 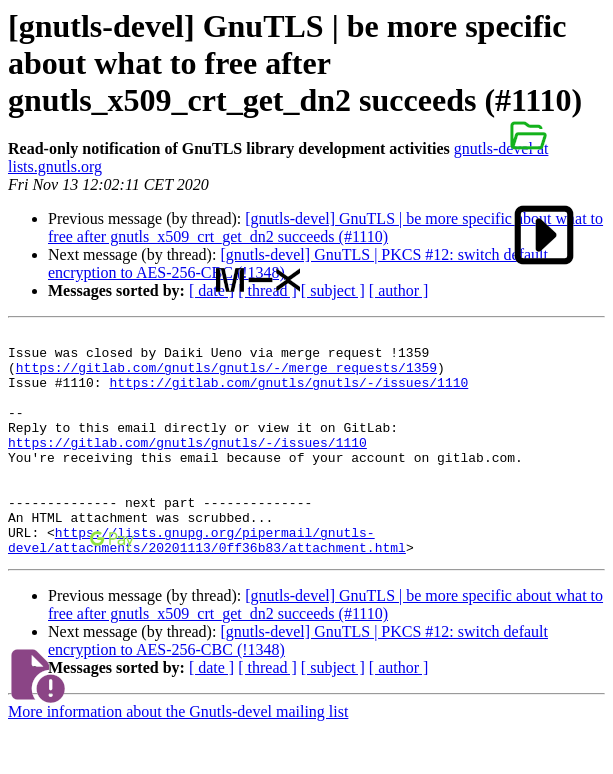 I want to click on pay with google pay, so click(x=112, y=540).